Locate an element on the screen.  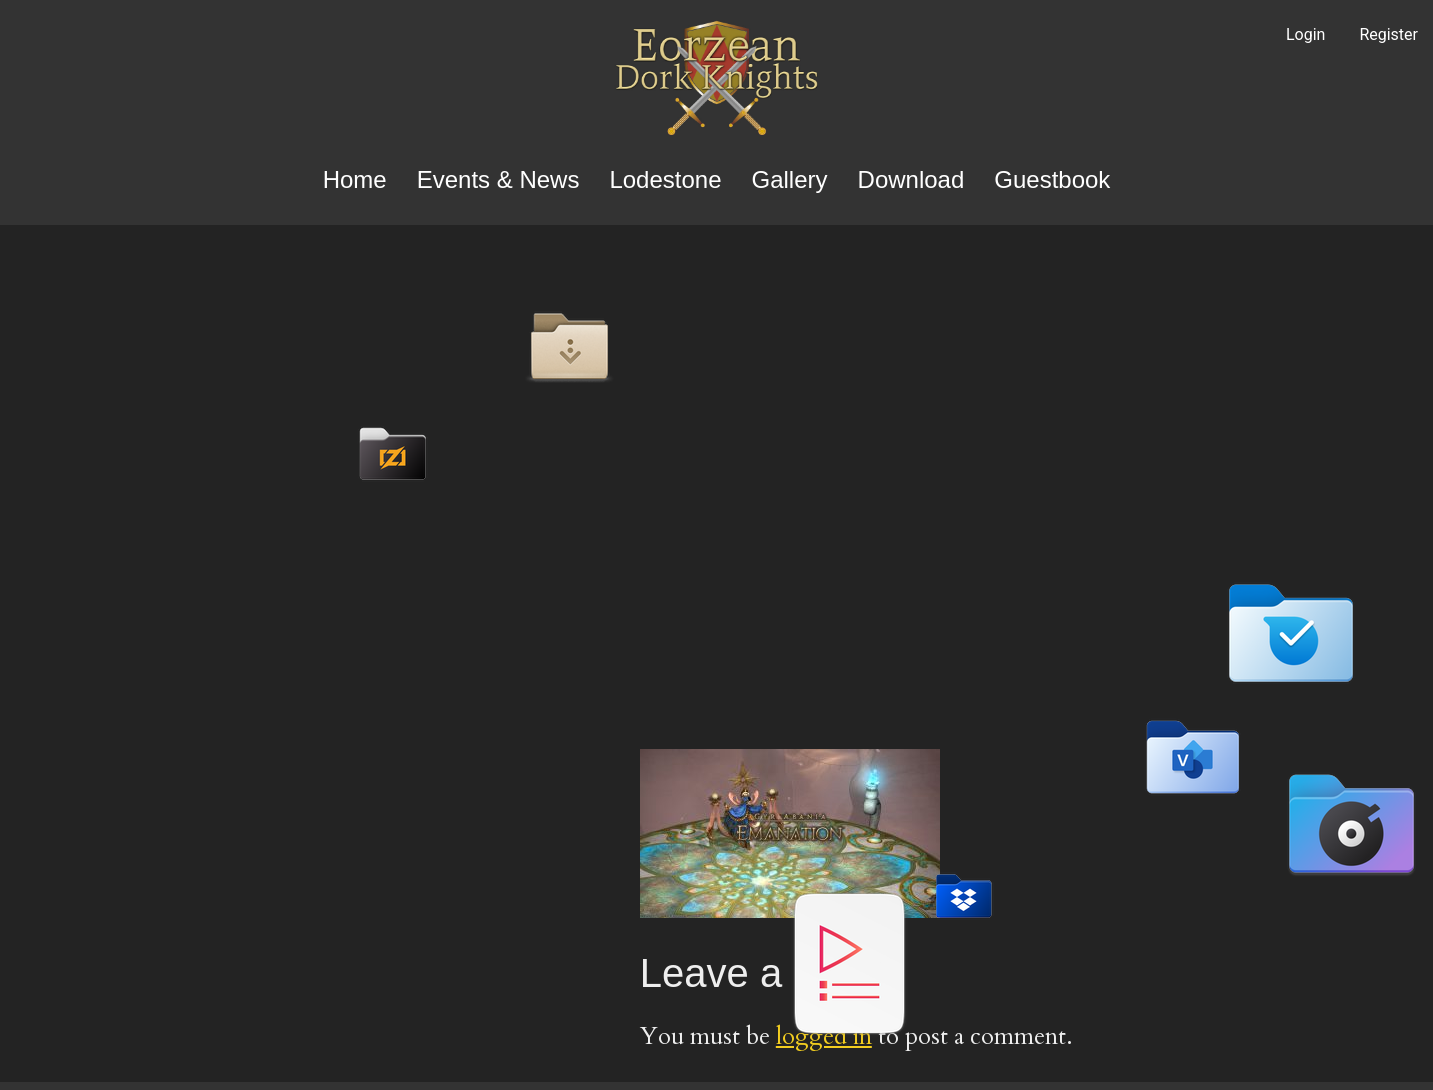
access your downloads folder is located at coordinates (569, 350).